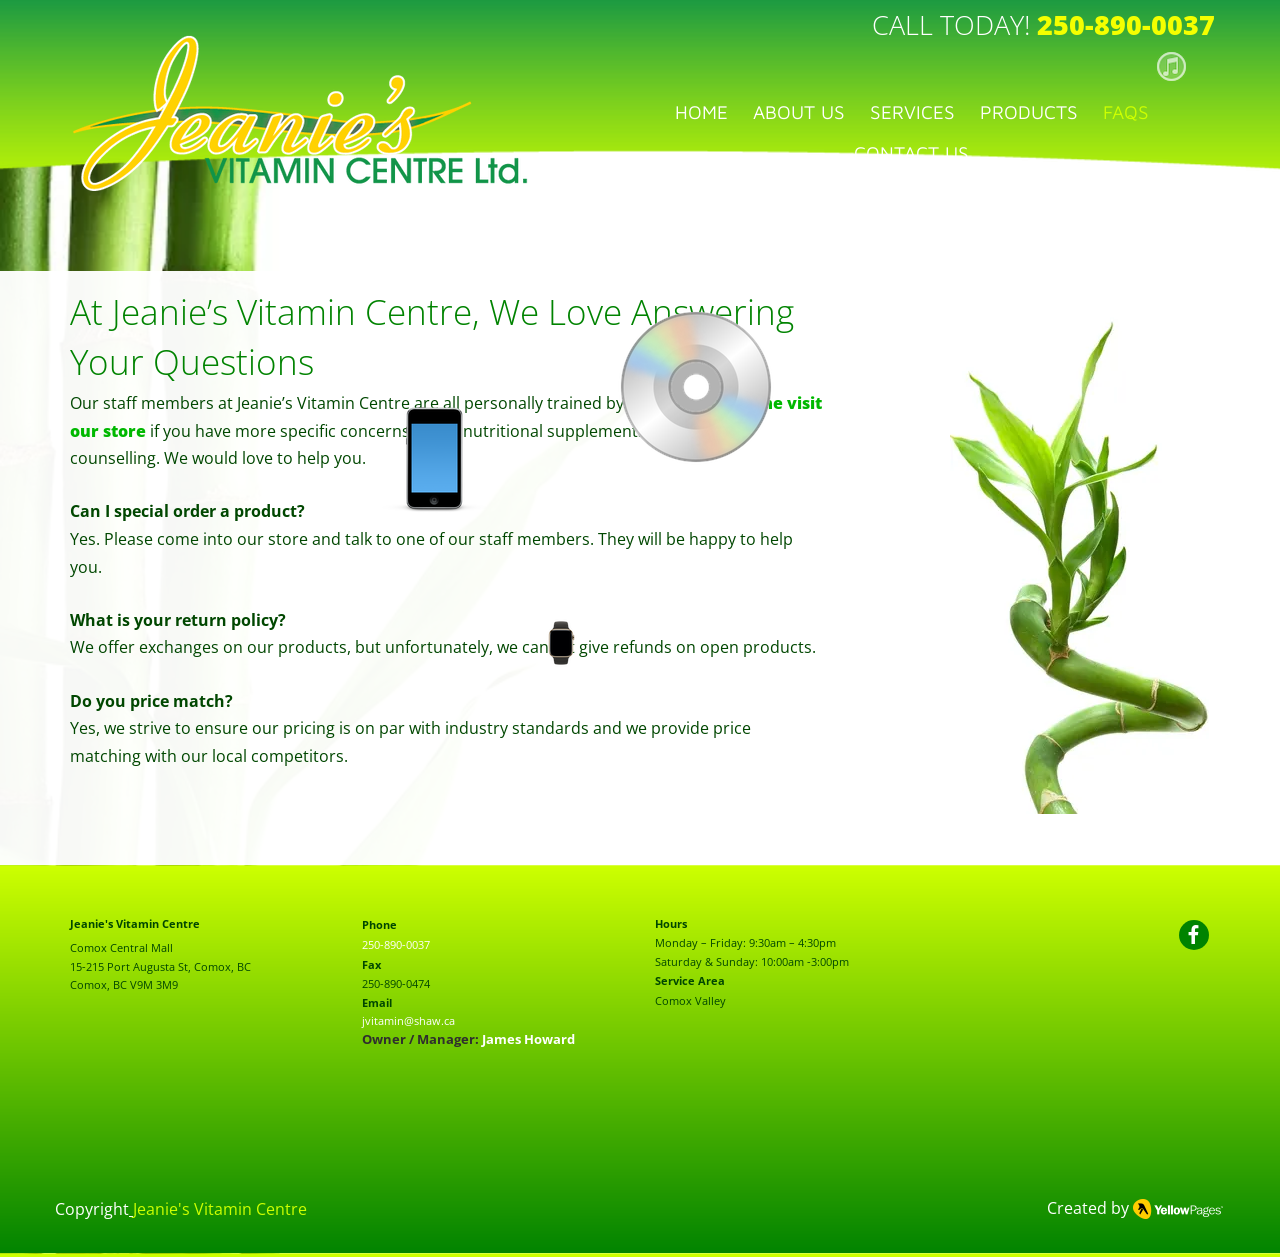 The image size is (1280, 1257). Describe the element at coordinates (434, 457) in the screenshot. I see `ipod touch device icon` at that location.